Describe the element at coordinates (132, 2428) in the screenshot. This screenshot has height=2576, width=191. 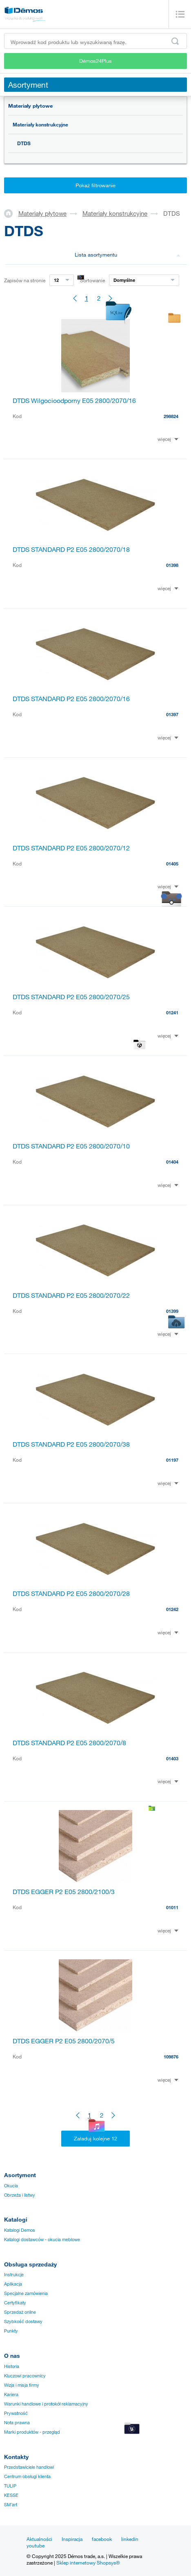
I see `folder containing Unreal Engine project files` at that location.